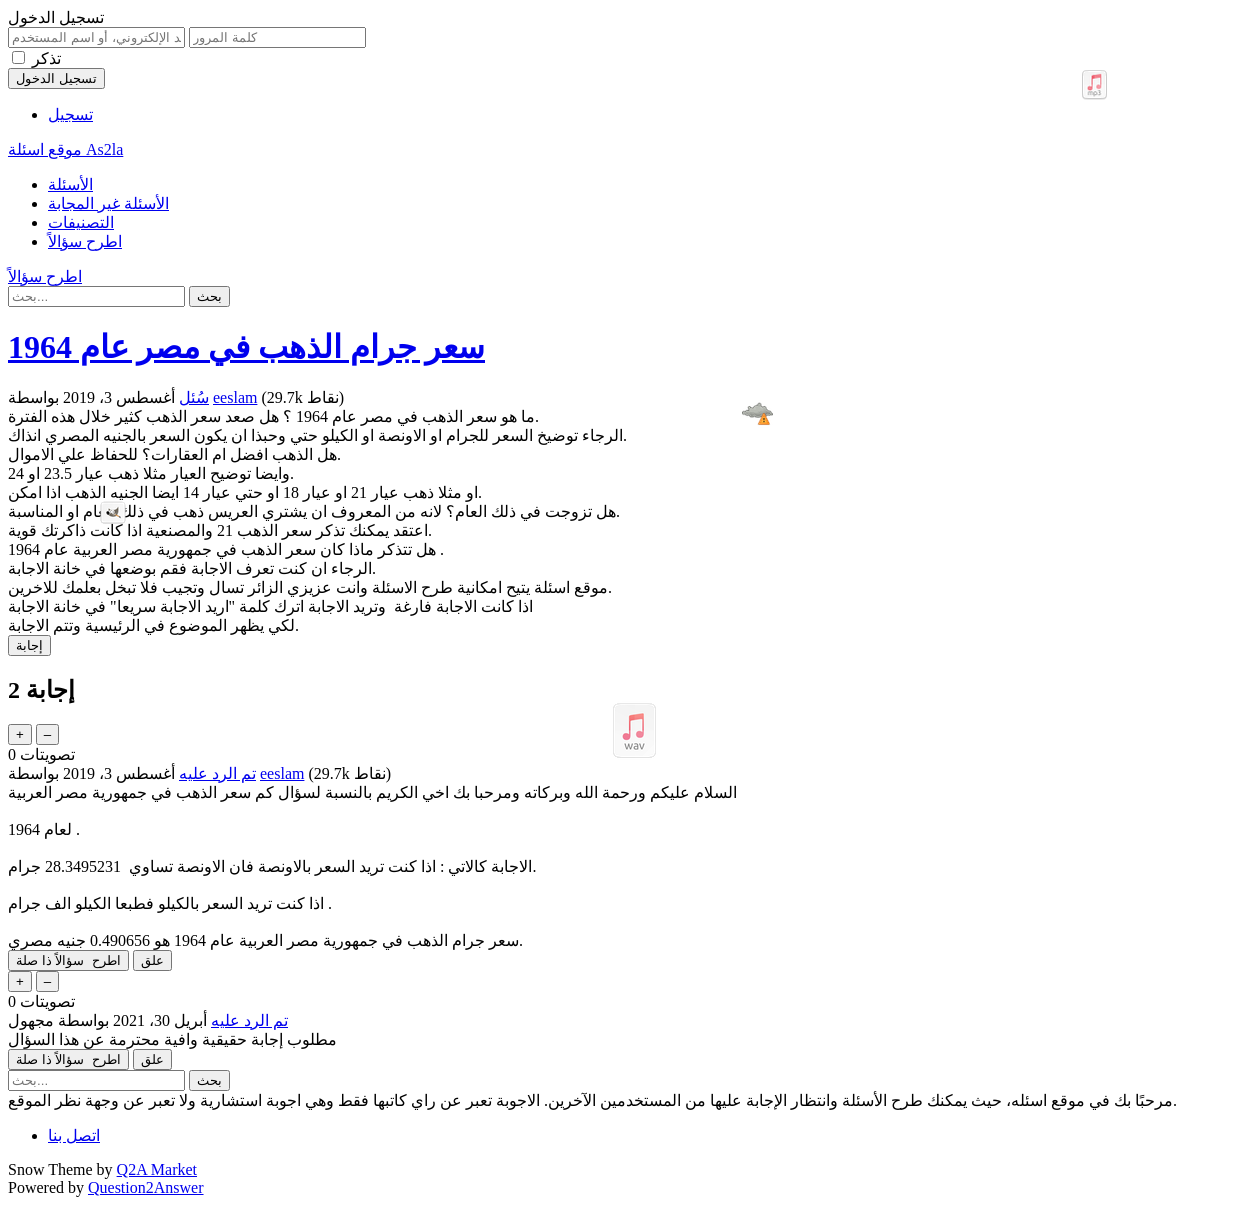 The image size is (1245, 1205). I want to click on open a GIMP project file, so click(113, 512).